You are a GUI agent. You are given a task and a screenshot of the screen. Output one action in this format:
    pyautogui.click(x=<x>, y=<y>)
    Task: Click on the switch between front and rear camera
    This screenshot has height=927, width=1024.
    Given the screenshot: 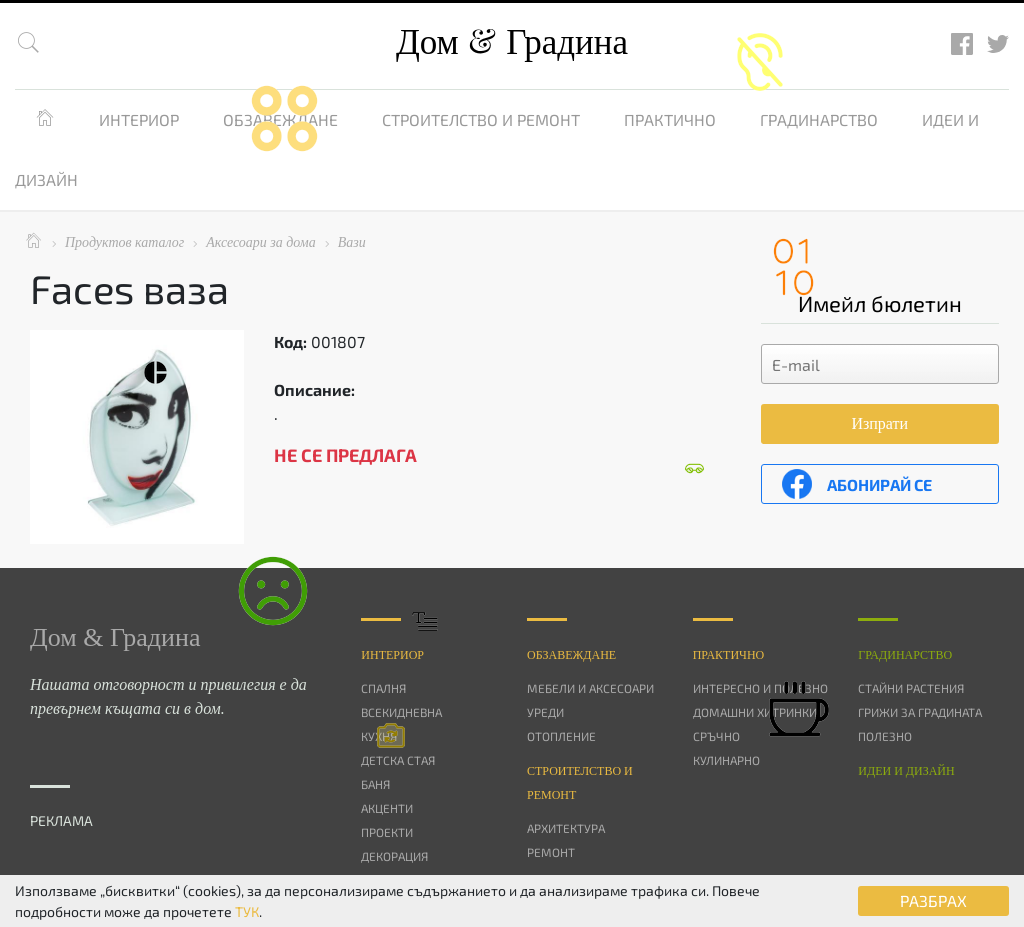 What is the action you would take?
    pyautogui.click(x=391, y=736)
    